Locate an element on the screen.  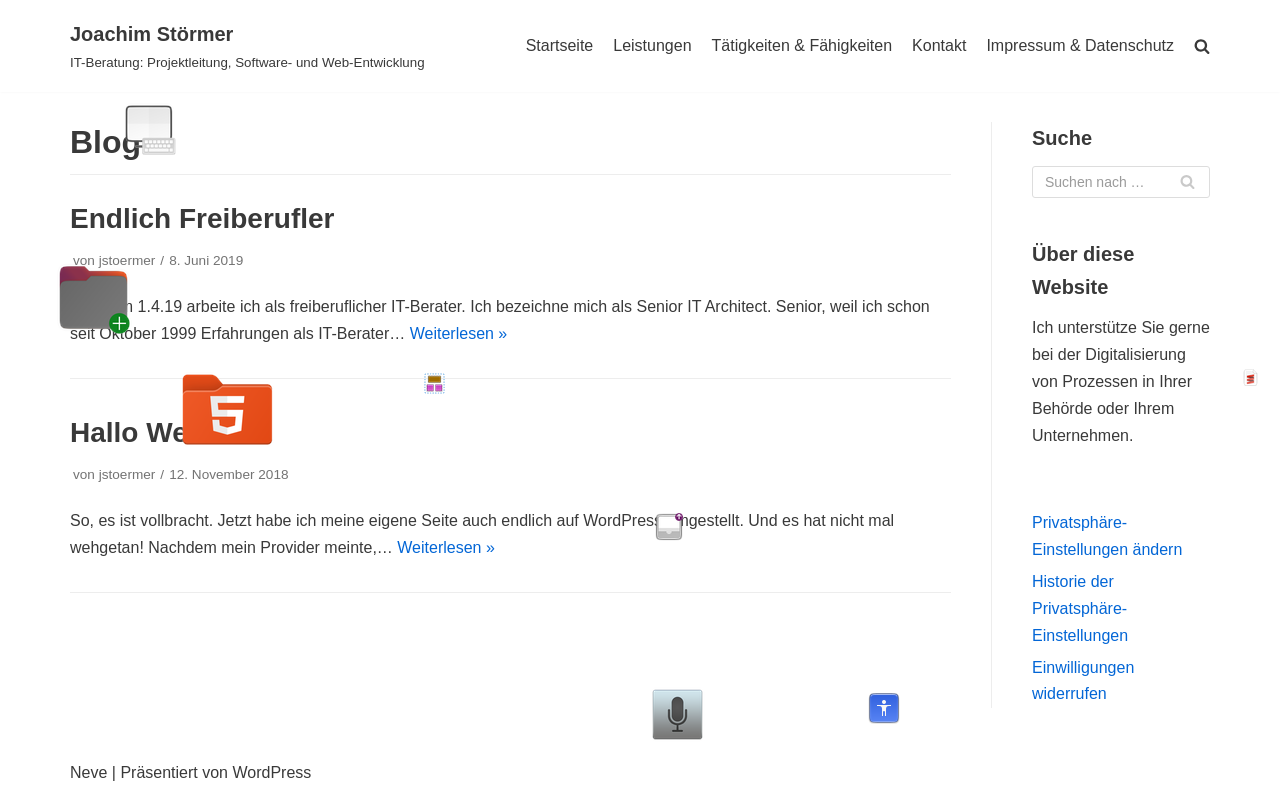
select all items in the current view is located at coordinates (434, 383).